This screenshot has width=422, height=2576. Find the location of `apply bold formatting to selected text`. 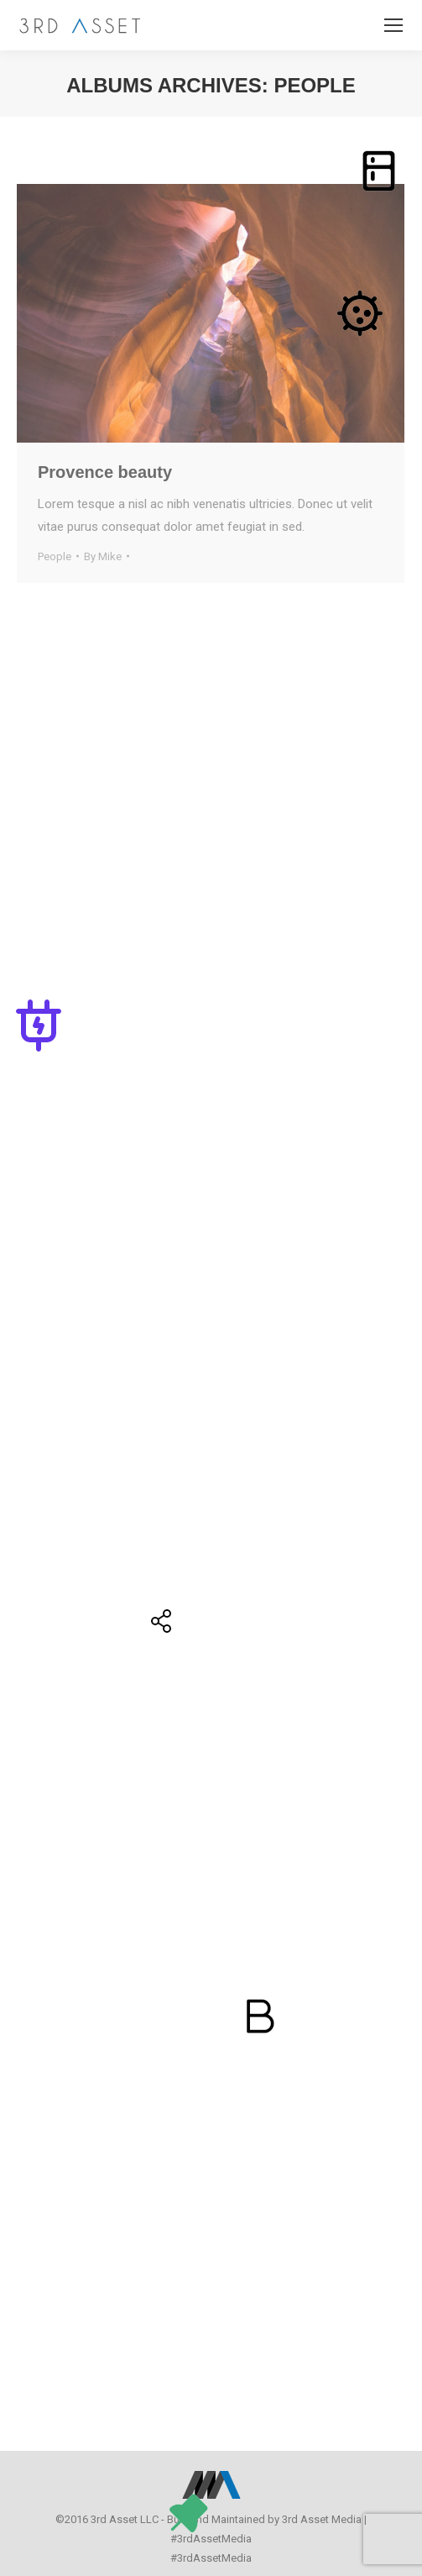

apply bold formatting to selected text is located at coordinates (258, 2017).